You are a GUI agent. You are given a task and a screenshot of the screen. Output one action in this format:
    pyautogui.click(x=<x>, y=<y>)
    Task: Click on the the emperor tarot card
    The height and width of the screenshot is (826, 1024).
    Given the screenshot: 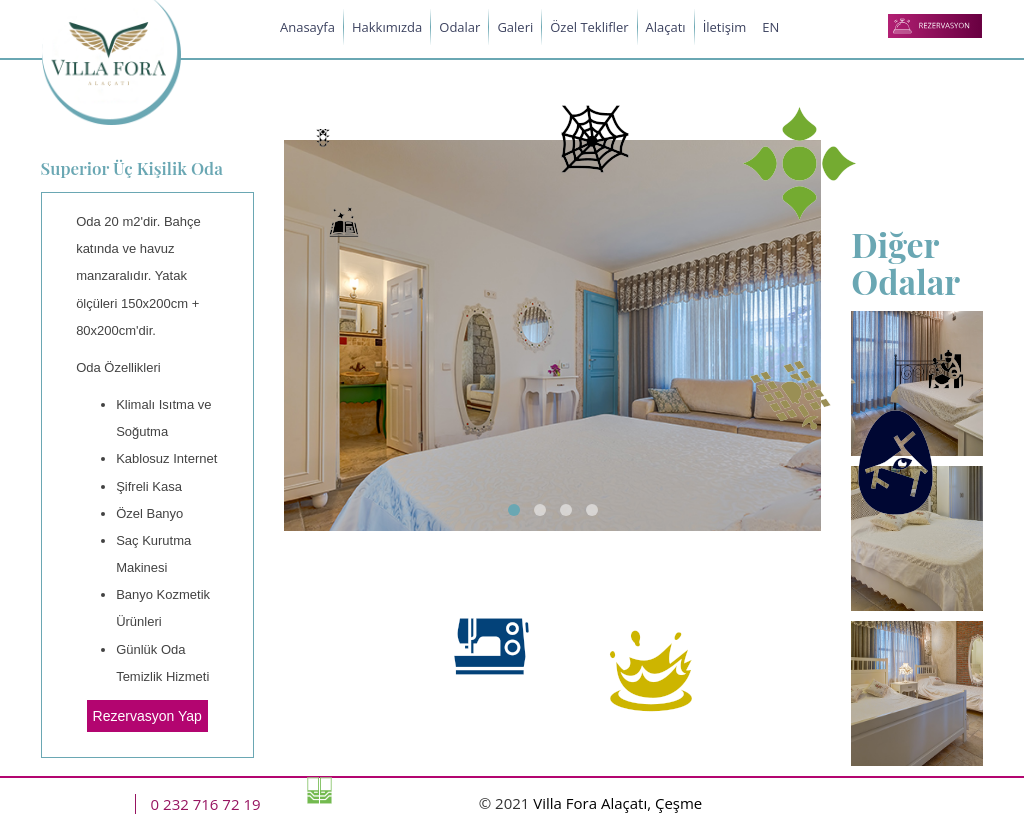 What is the action you would take?
    pyautogui.click(x=946, y=369)
    